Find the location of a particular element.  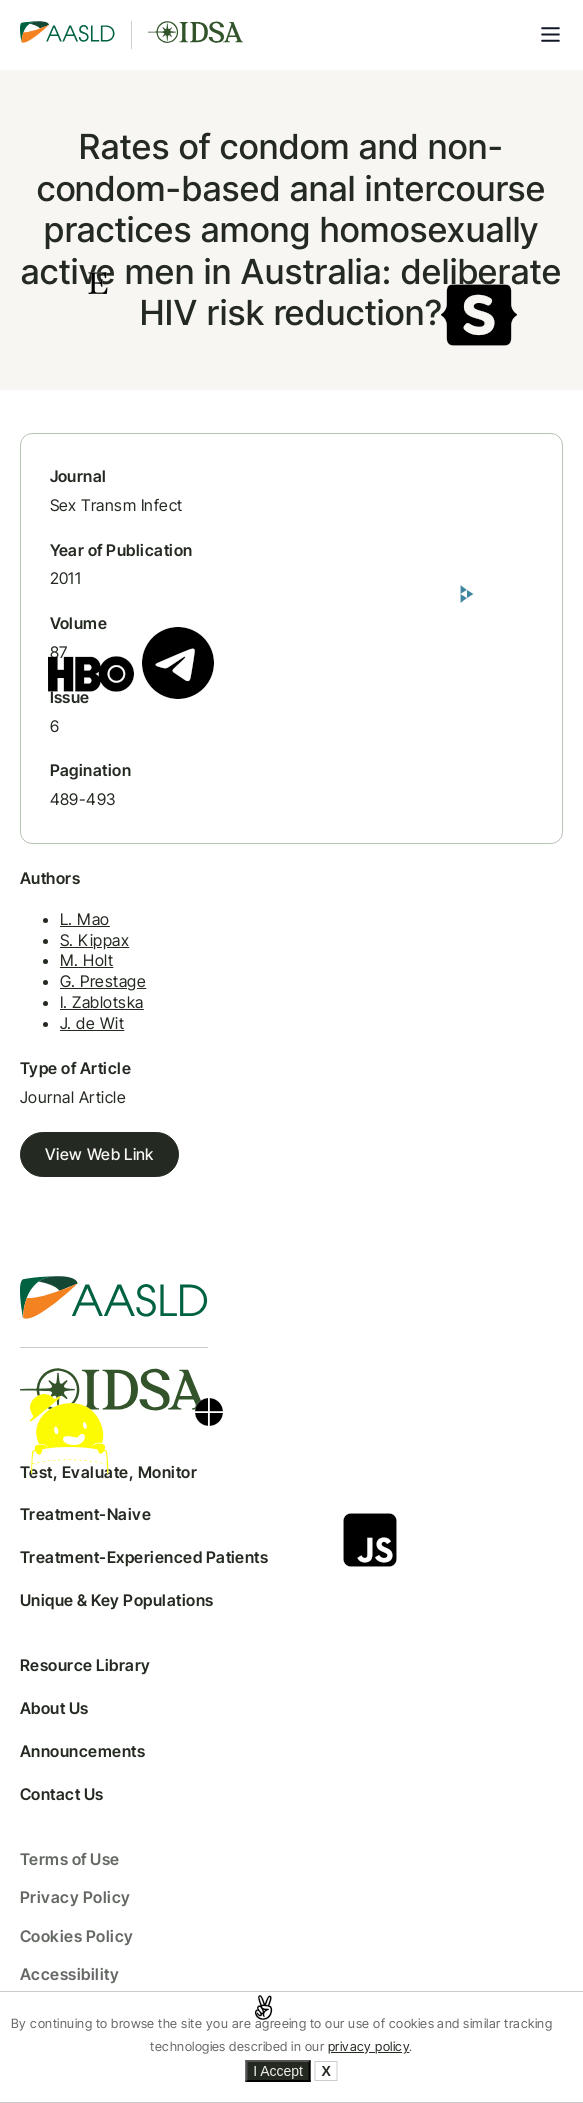

open the Tapas app is located at coordinates (69, 1434).